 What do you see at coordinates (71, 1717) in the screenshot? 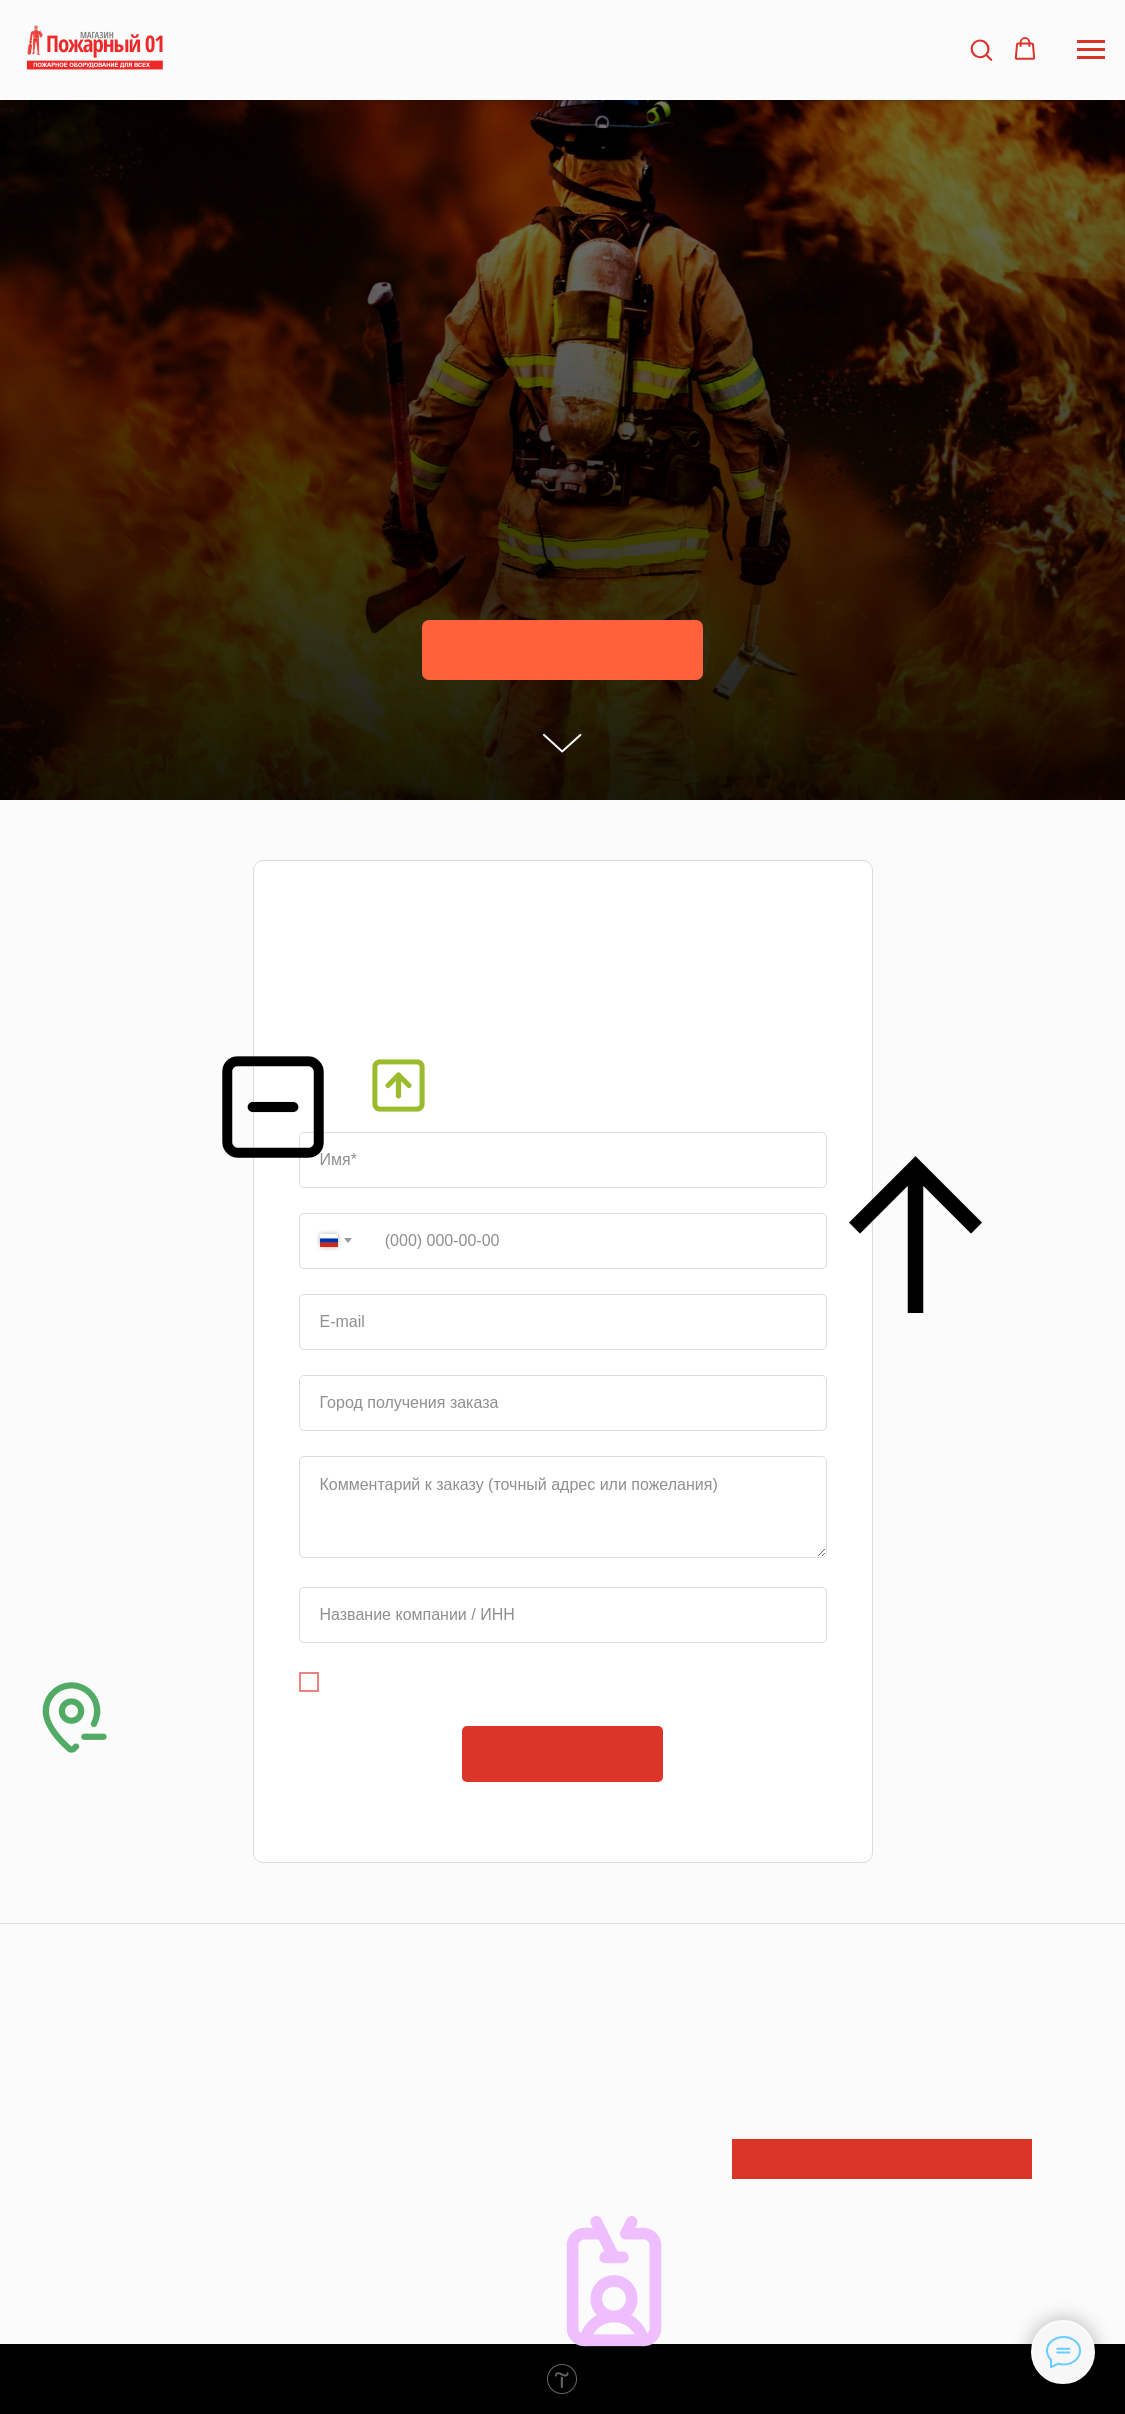
I see `remove a saved location` at bounding box center [71, 1717].